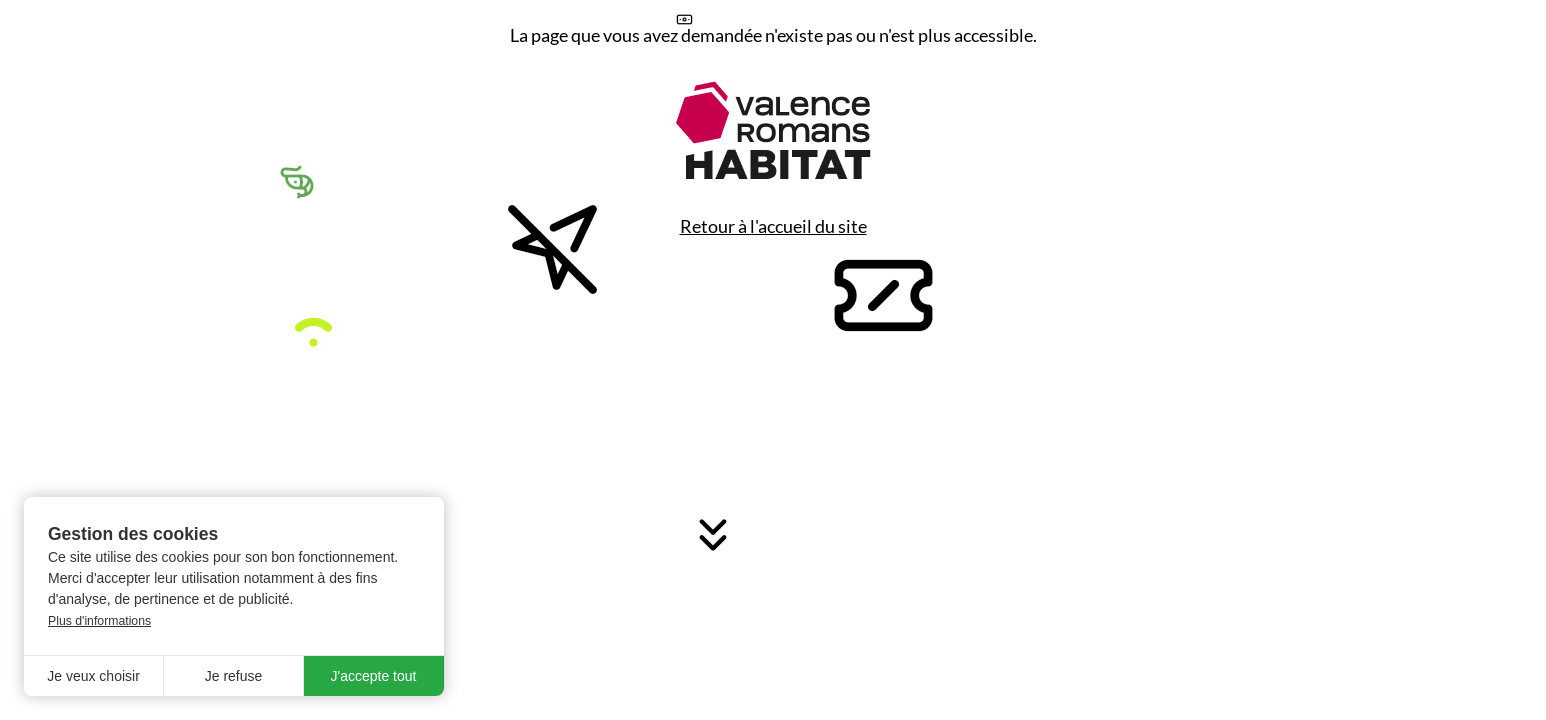 Image resolution: width=1546 pixels, height=720 pixels. What do you see at coordinates (713, 535) in the screenshot?
I see `scroll down or view more content` at bounding box center [713, 535].